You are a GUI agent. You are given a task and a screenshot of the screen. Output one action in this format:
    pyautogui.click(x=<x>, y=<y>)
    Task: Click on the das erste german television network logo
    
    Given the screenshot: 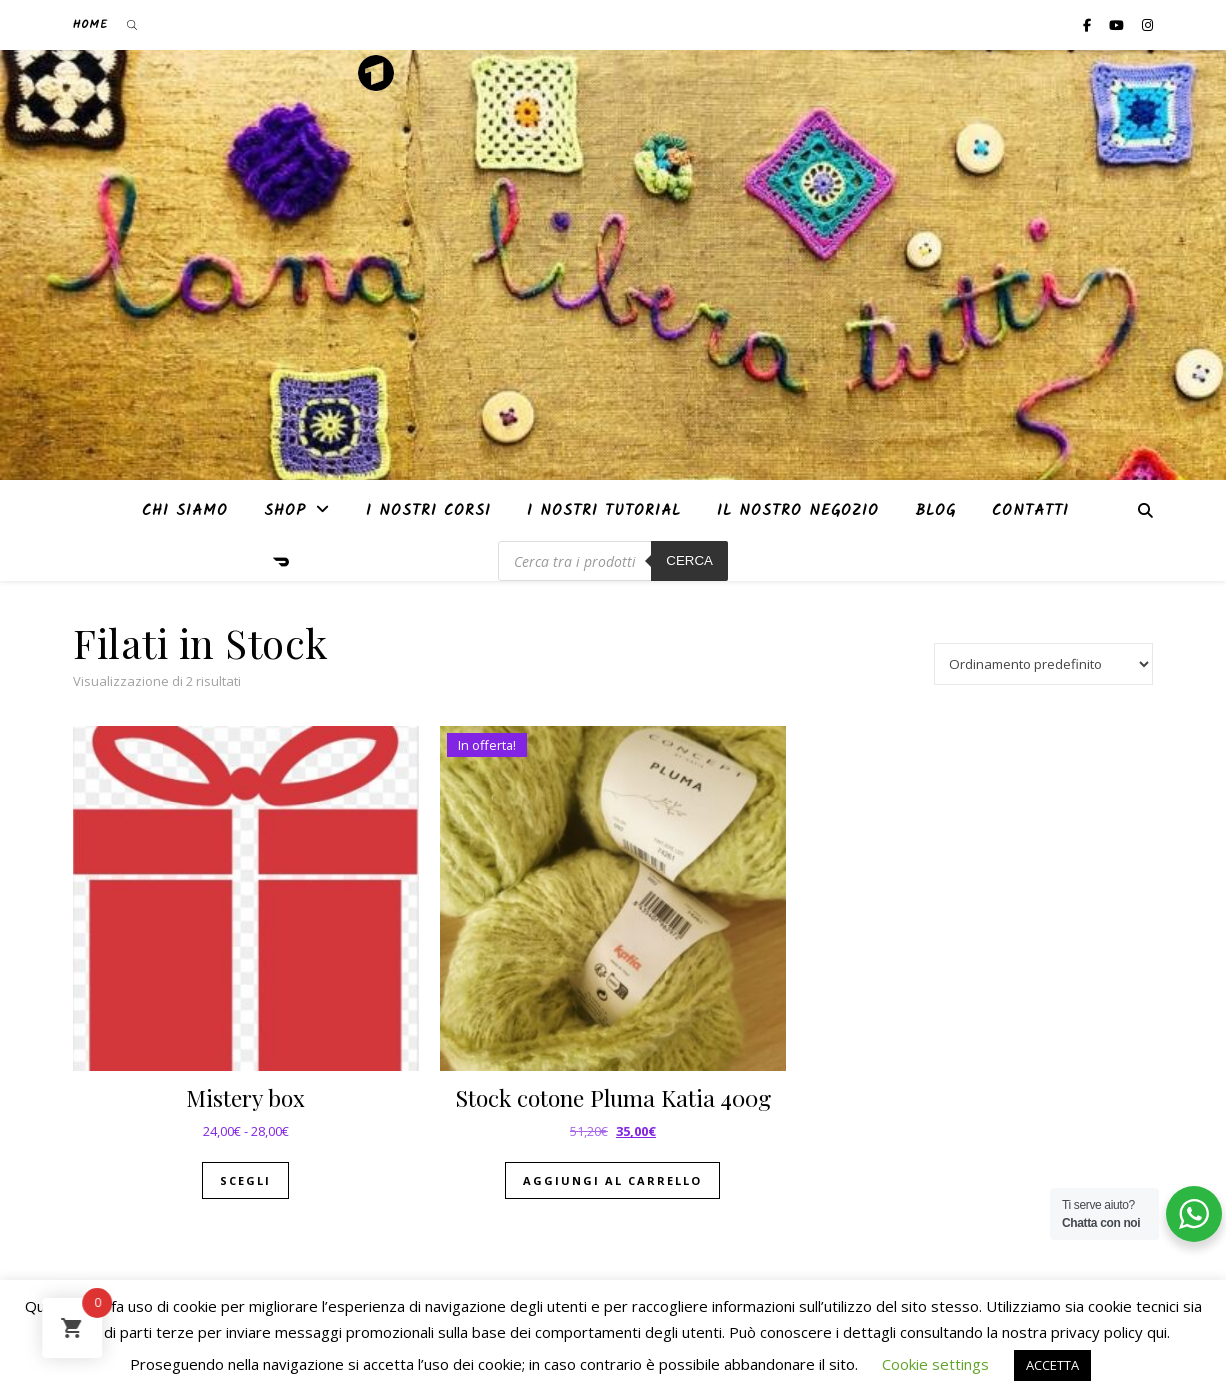 What is the action you would take?
    pyautogui.click(x=376, y=73)
    